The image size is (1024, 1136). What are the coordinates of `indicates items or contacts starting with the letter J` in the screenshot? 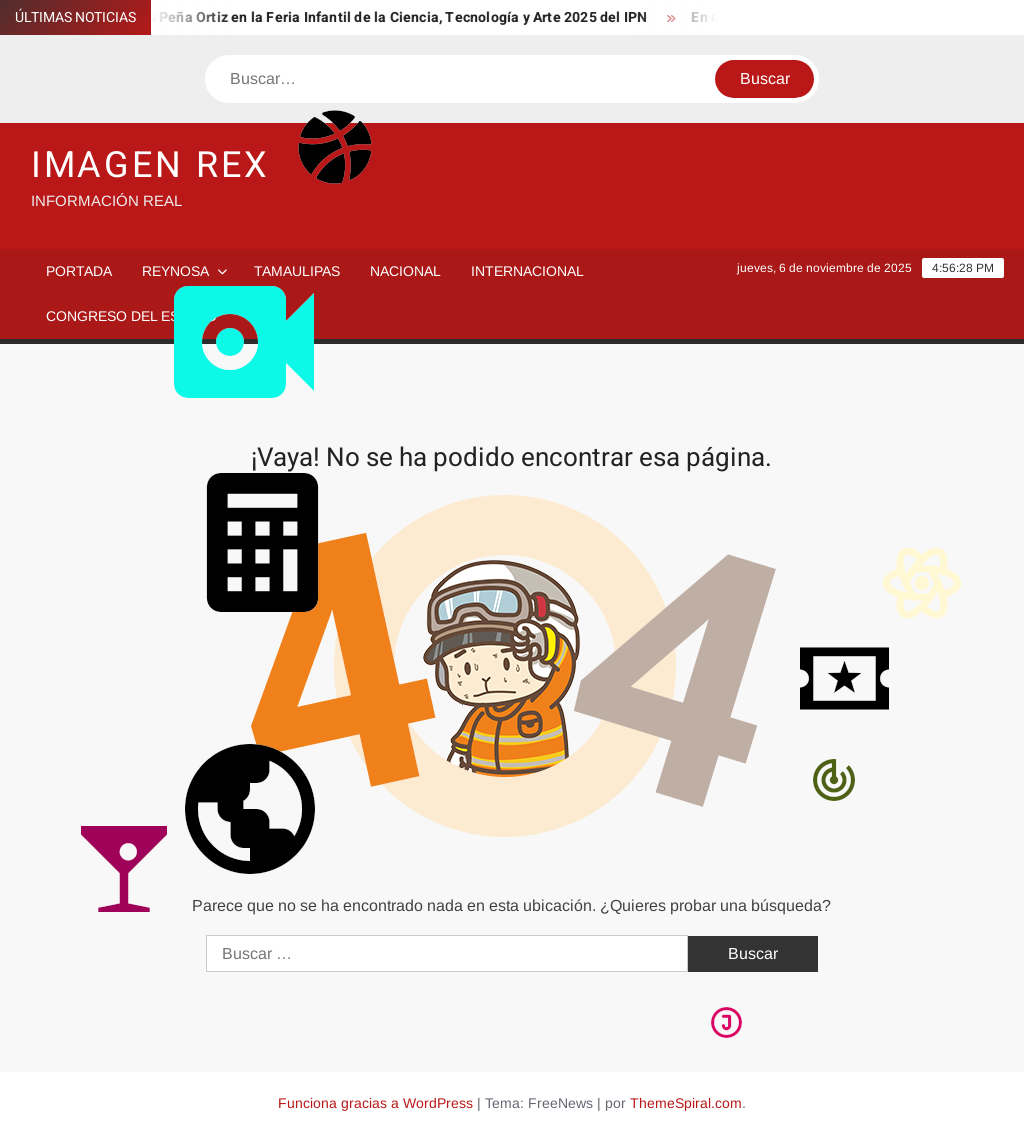 It's located at (726, 1022).